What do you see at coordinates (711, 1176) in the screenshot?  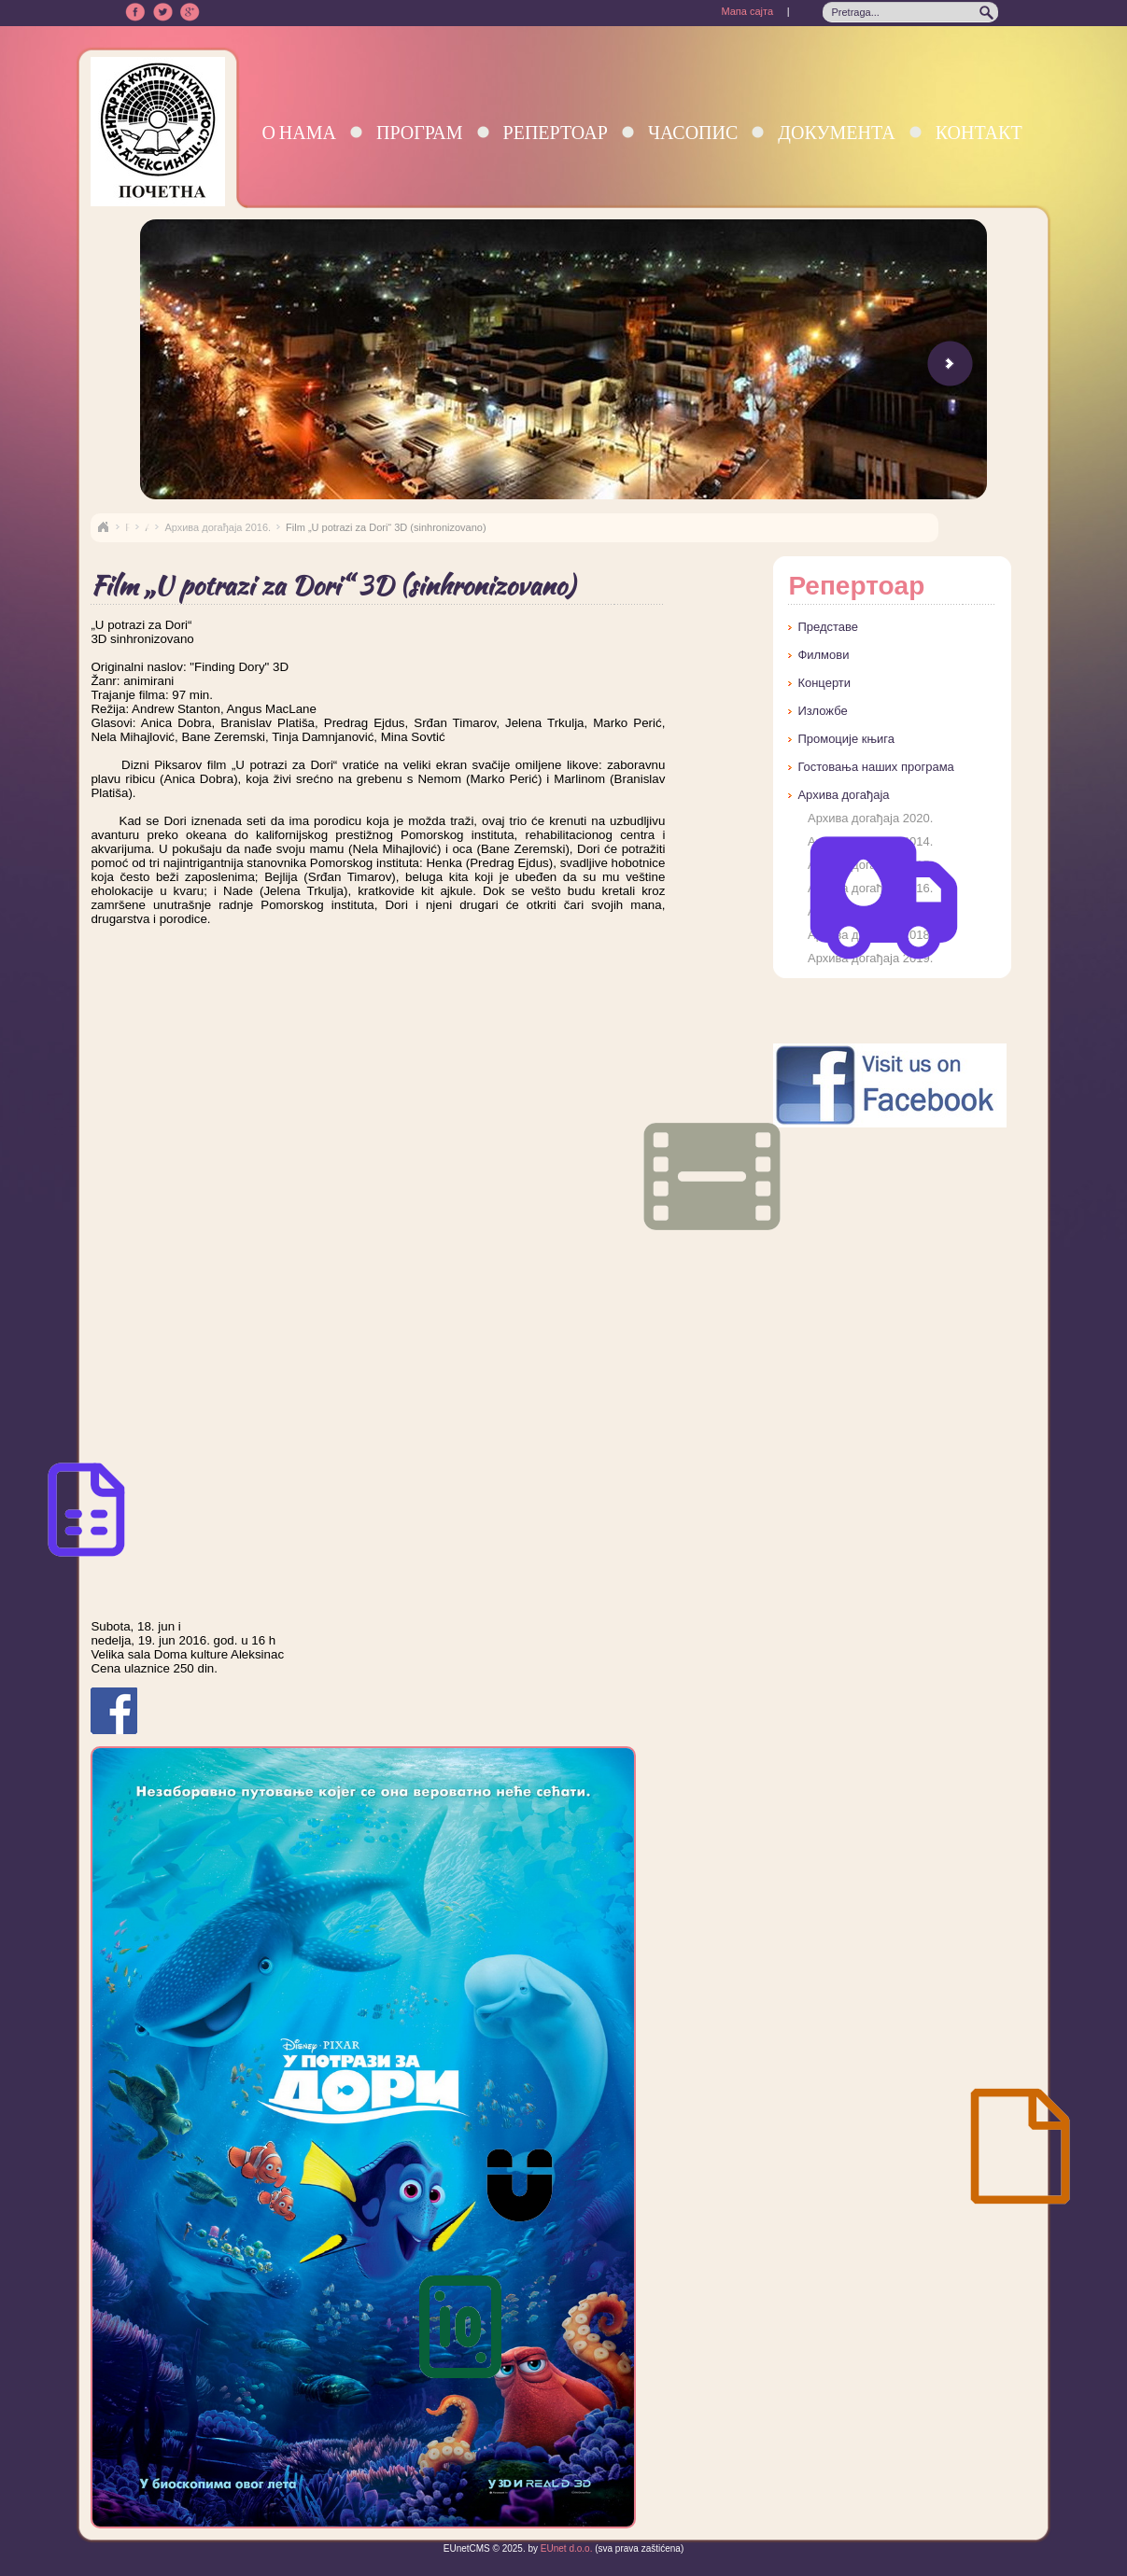 I see `access video or film content` at bounding box center [711, 1176].